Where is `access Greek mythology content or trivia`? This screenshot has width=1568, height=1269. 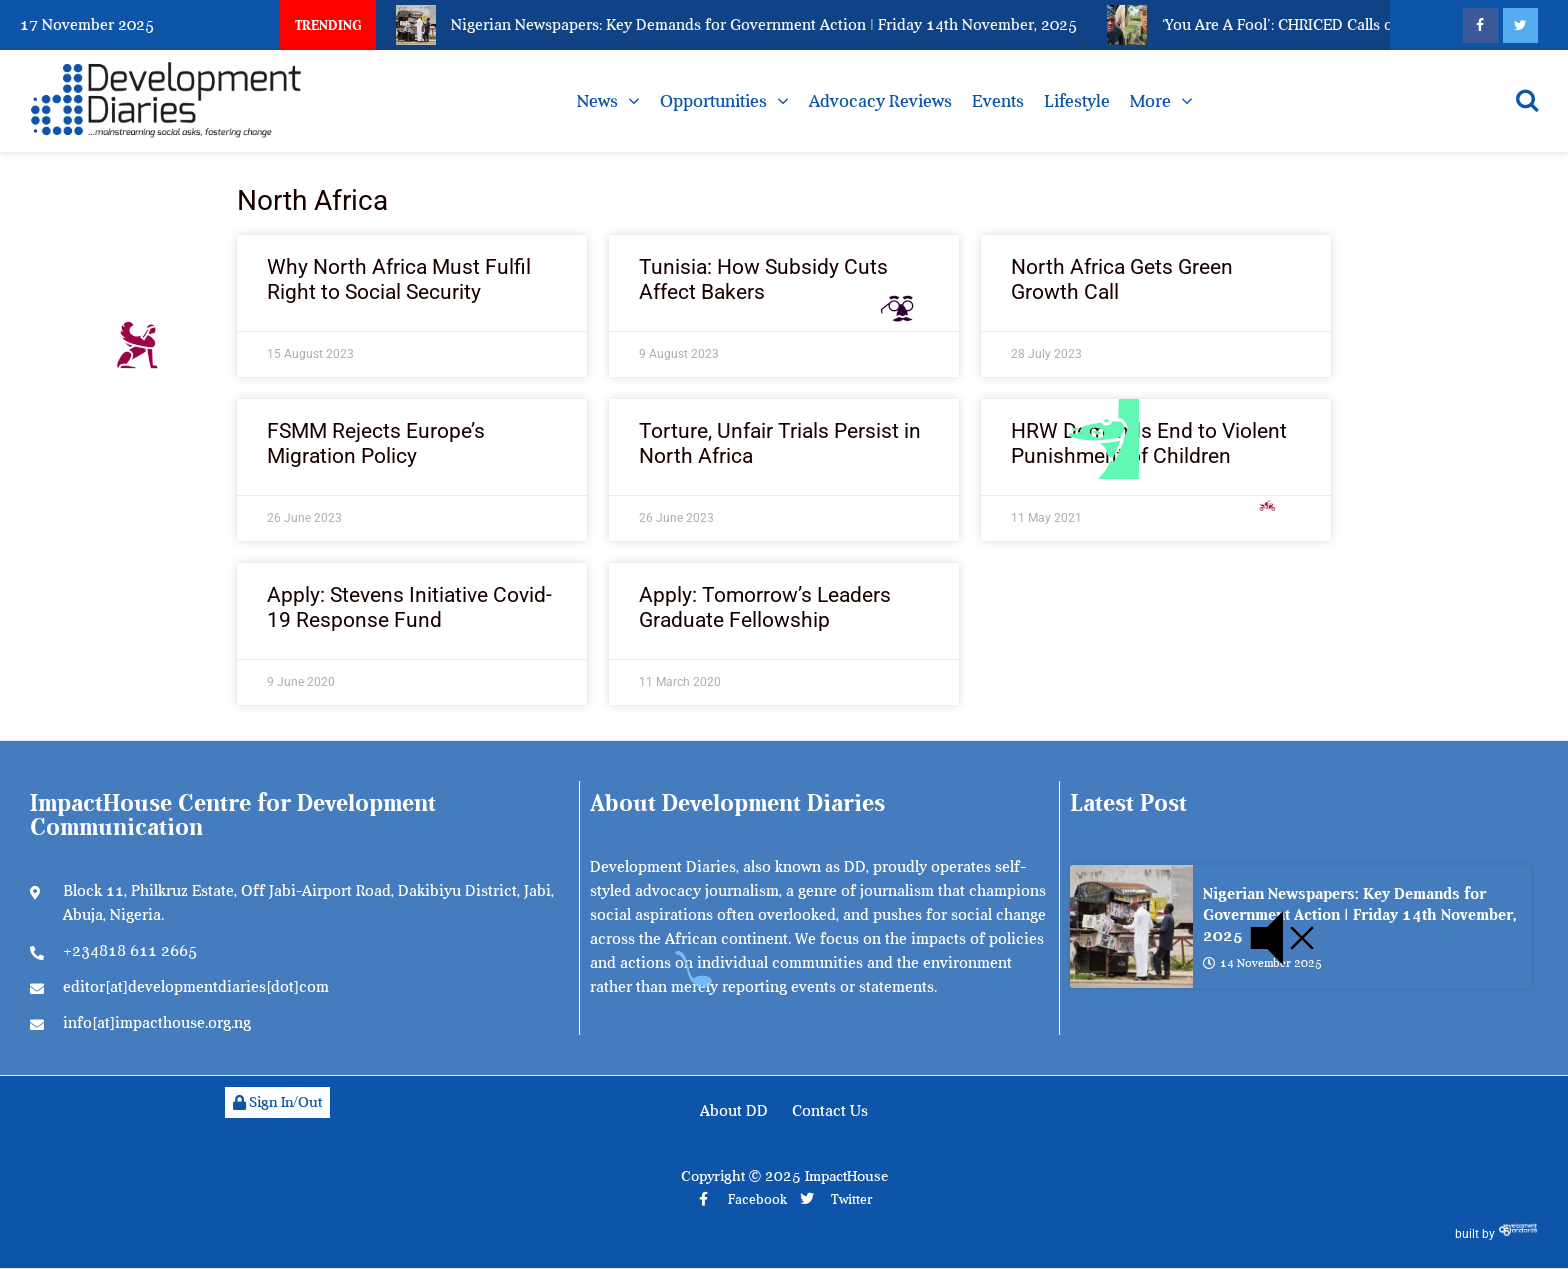
access Greek mythology content or trivia is located at coordinates (138, 345).